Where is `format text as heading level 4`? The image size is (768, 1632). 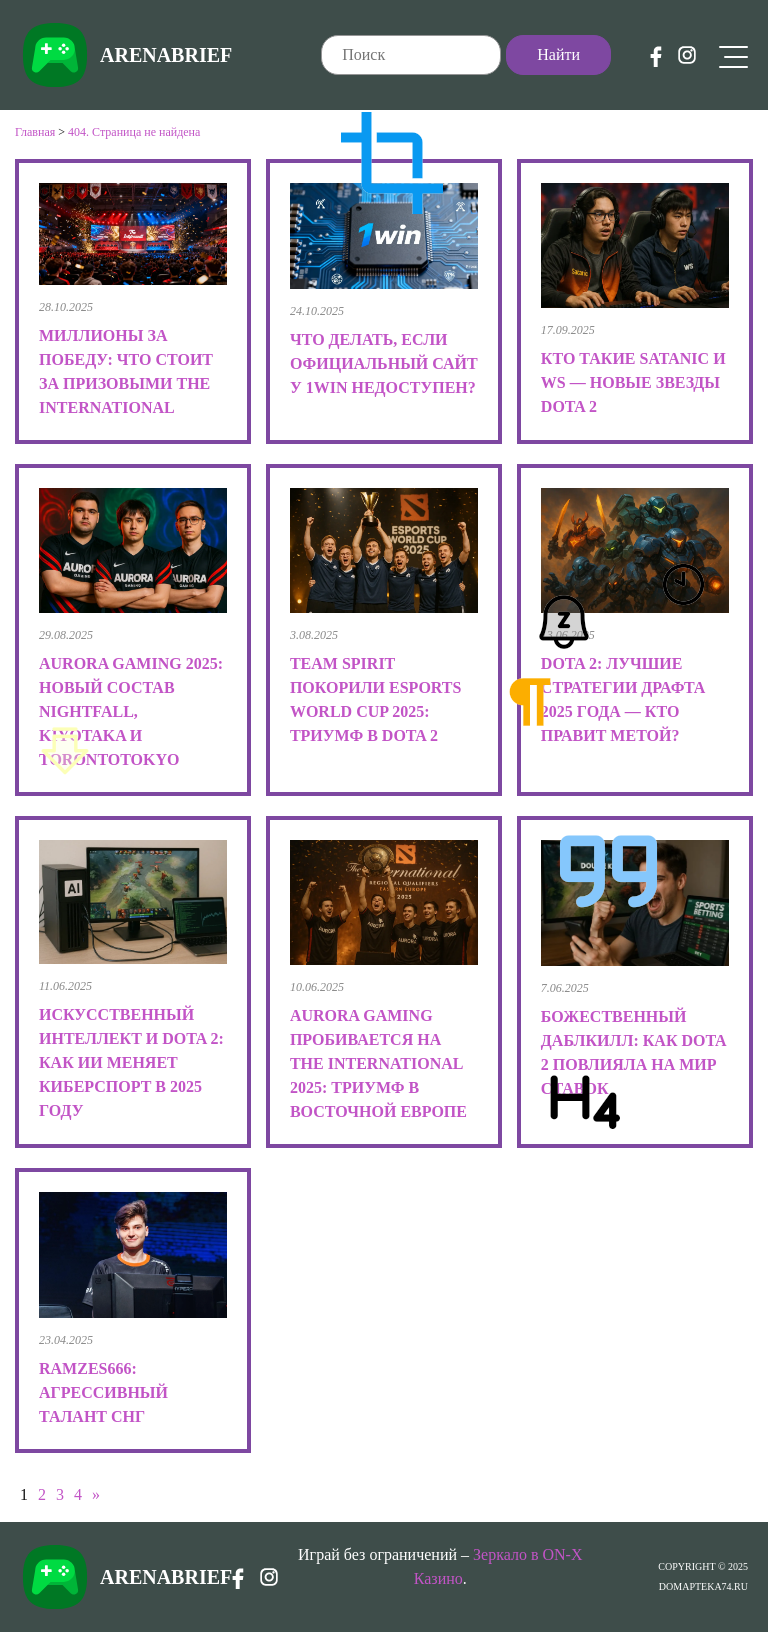 format text as heading level 4 is located at coordinates (581, 1101).